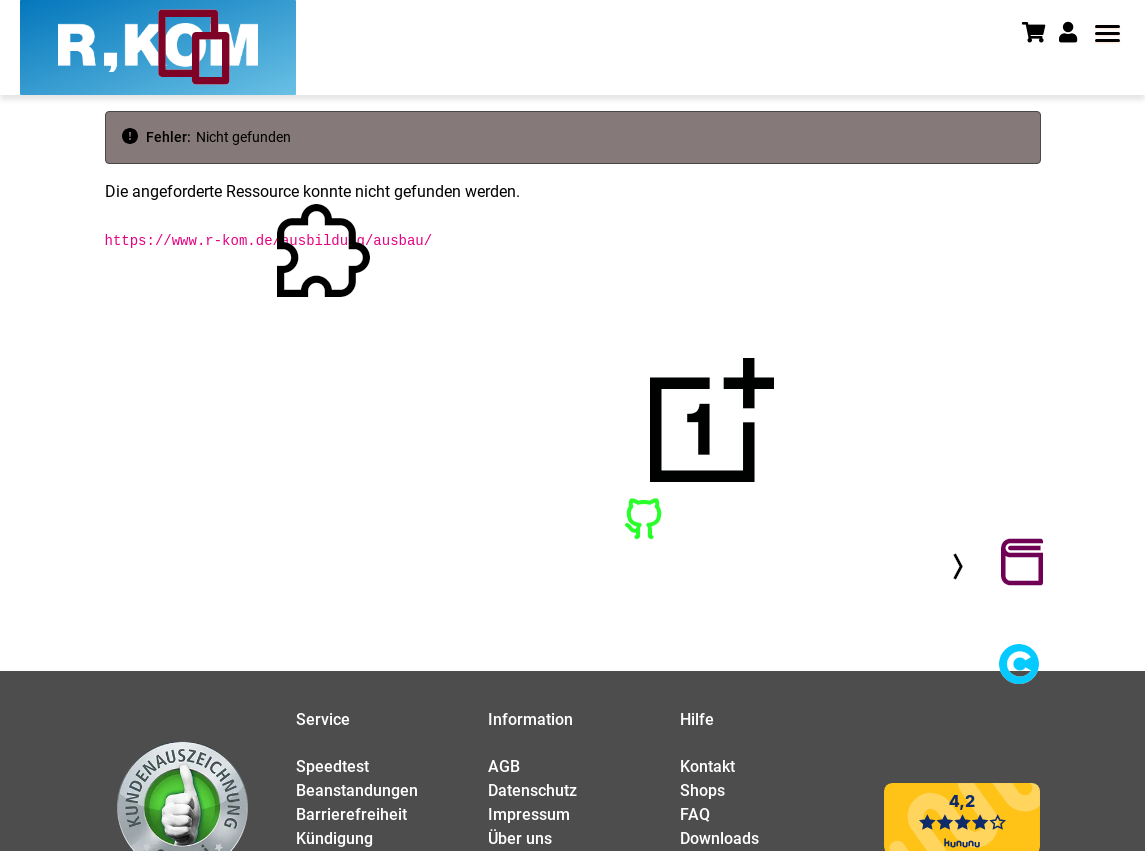 The height and width of the screenshot is (851, 1145). I want to click on OnePlus brand logo, so click(712, 420).